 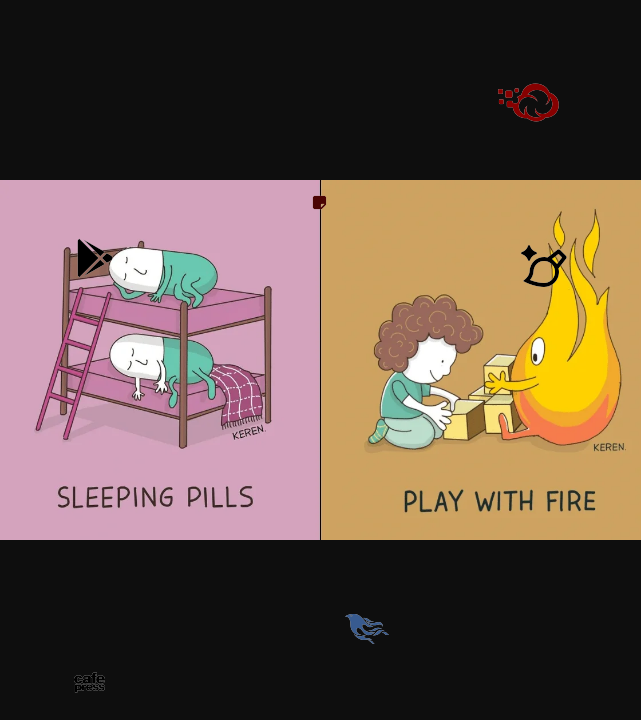 What do you see at coordinates (89, 682) in the screenshot?
I see `visit cafepress website or app` at bounding box center [89, 682].